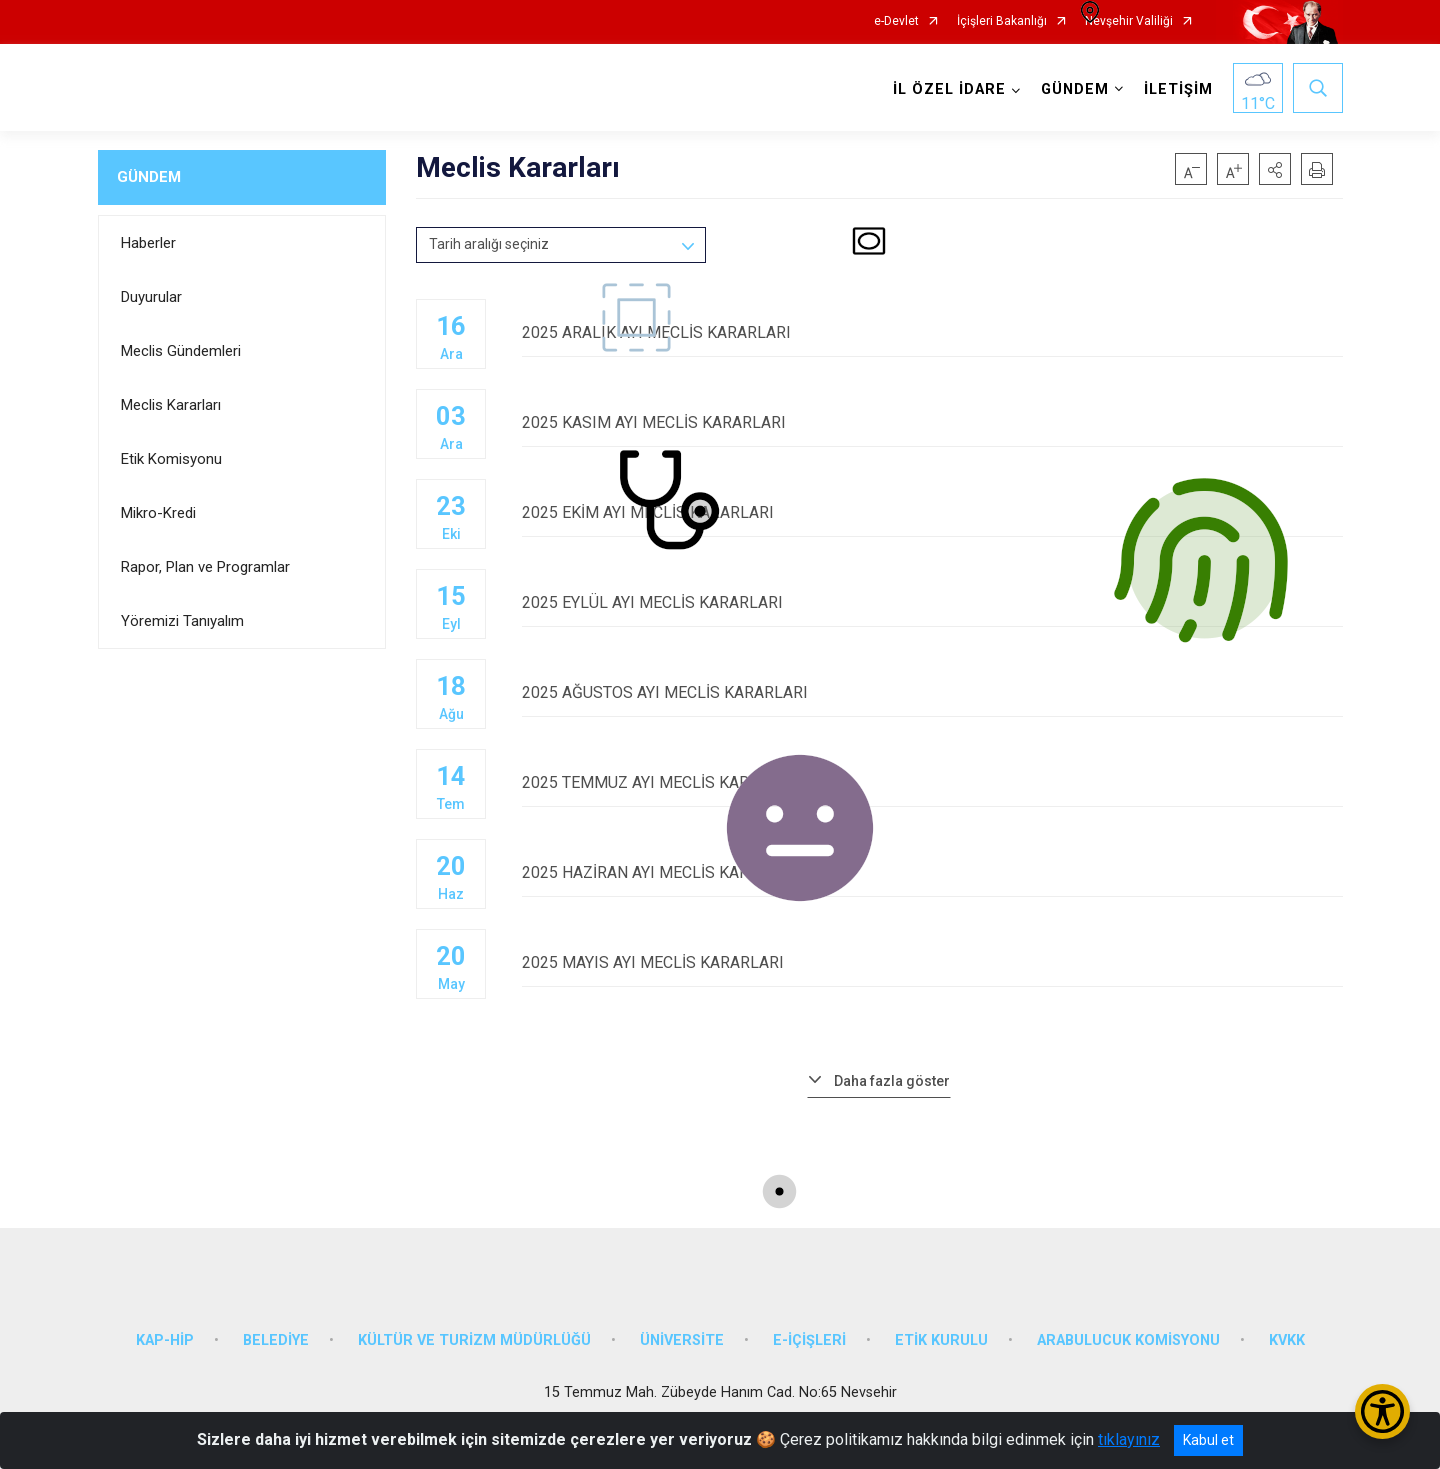  What do you see at coordinates (779, 1191) in the screenshot?
I see `indicates an unread notification or new item` at bounding box center [779, 1191].